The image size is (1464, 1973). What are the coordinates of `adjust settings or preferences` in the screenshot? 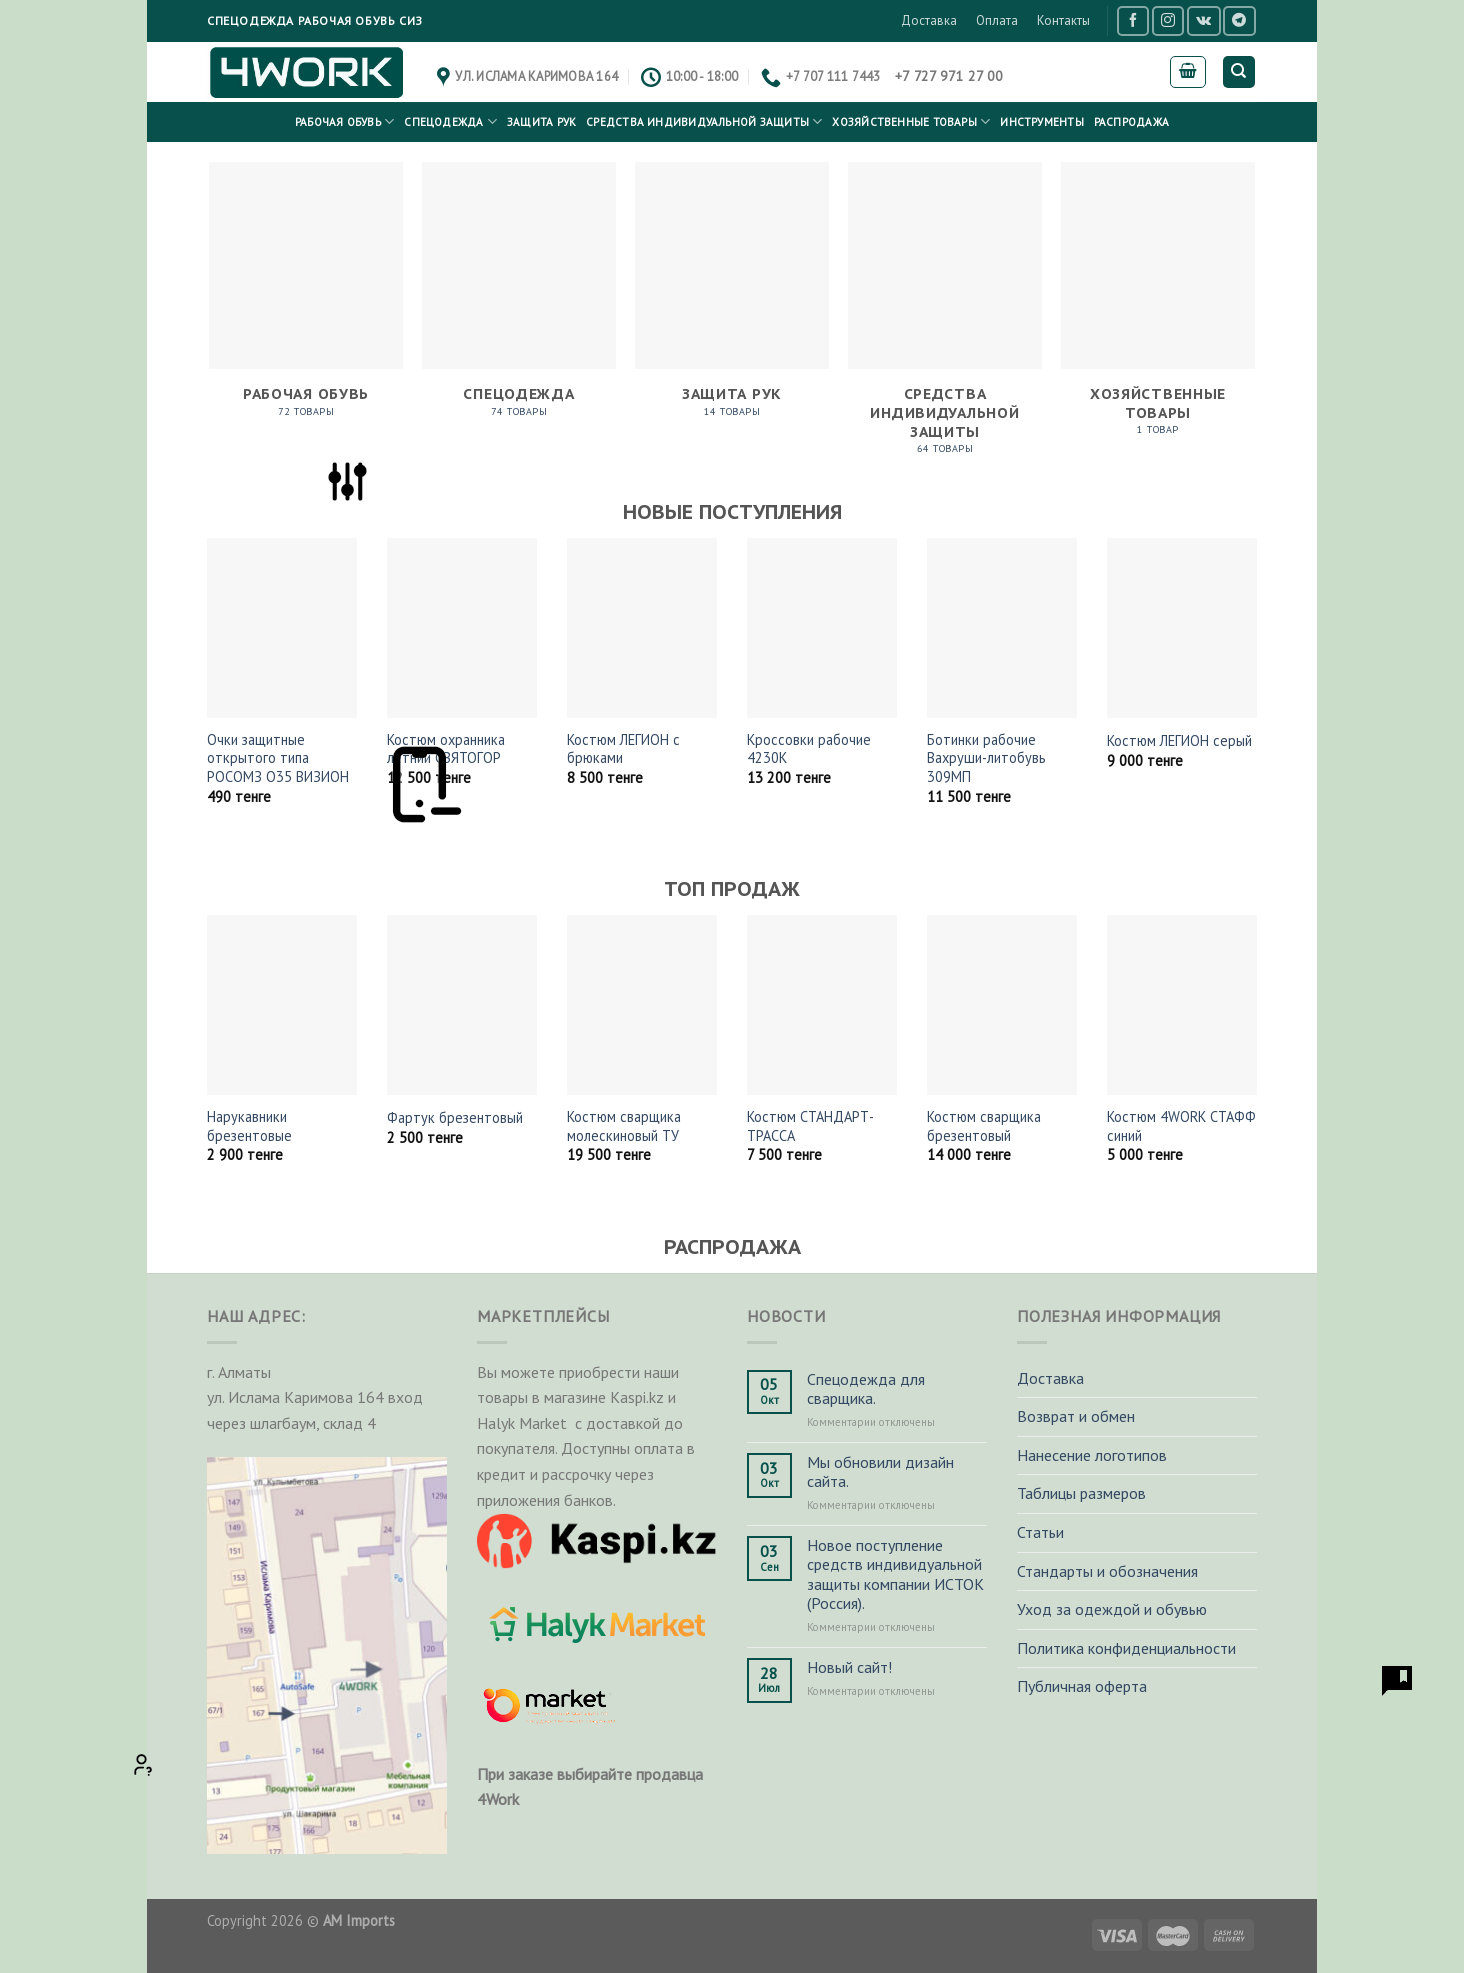 It's located at (347, 481).